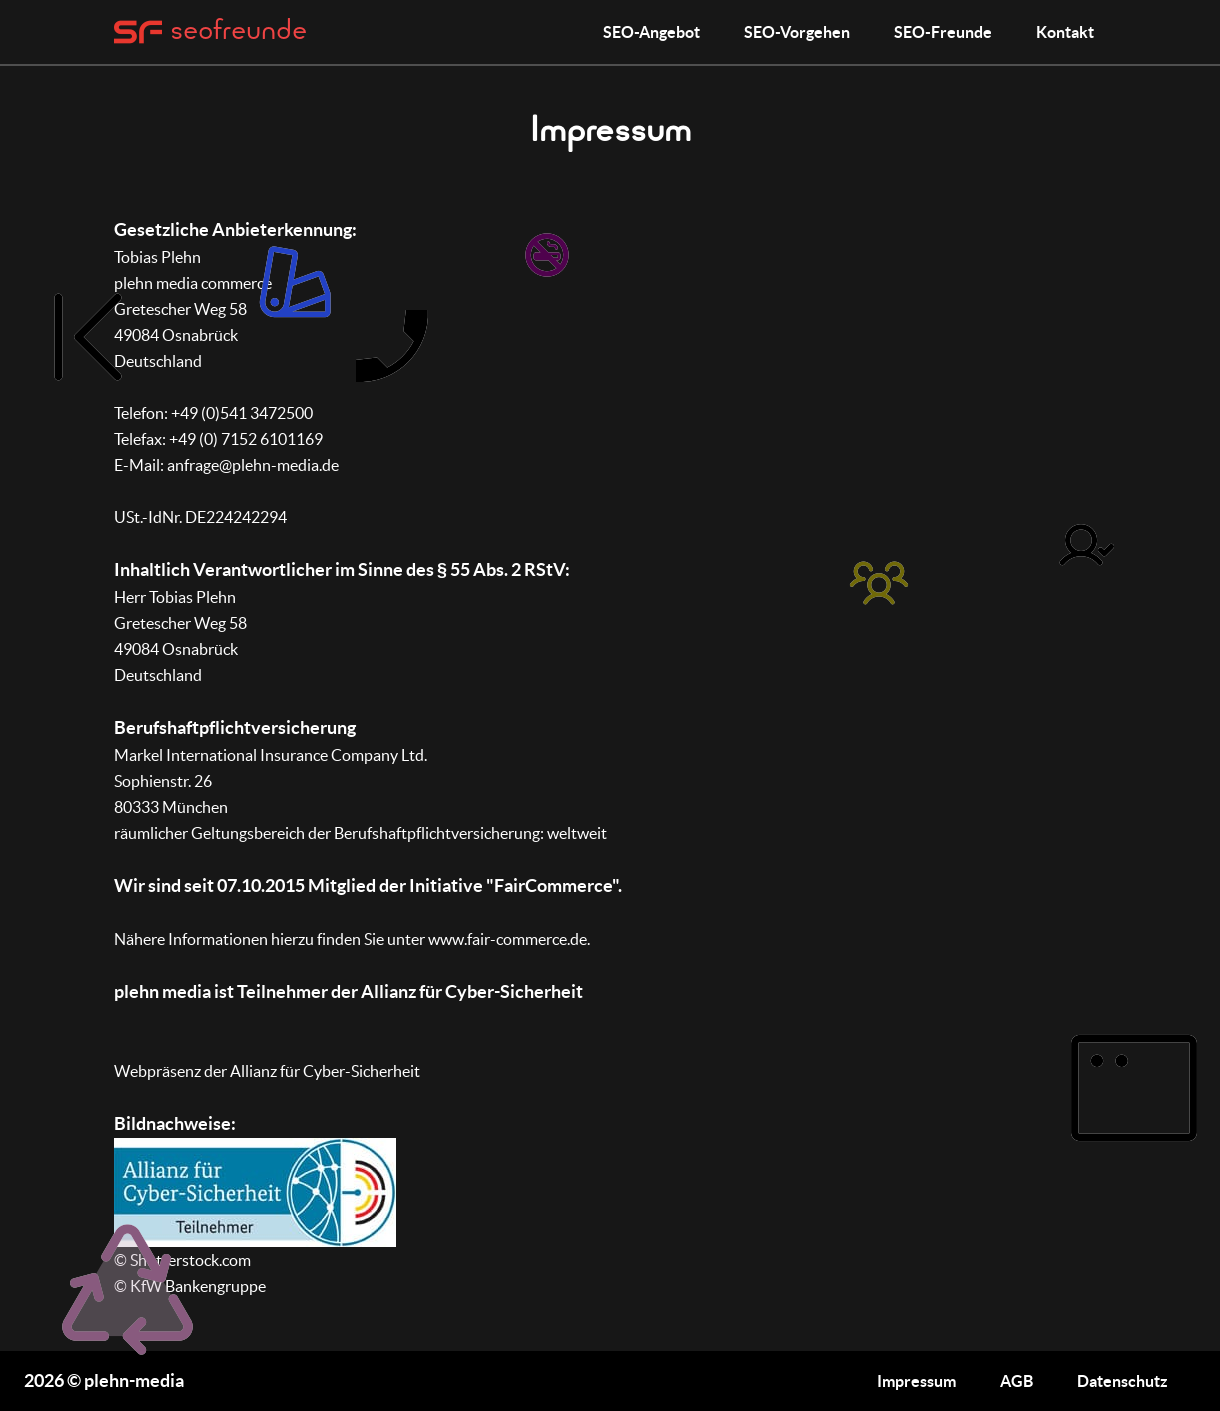  I want to click on recycle or move item to trash, so click(127, 1289).